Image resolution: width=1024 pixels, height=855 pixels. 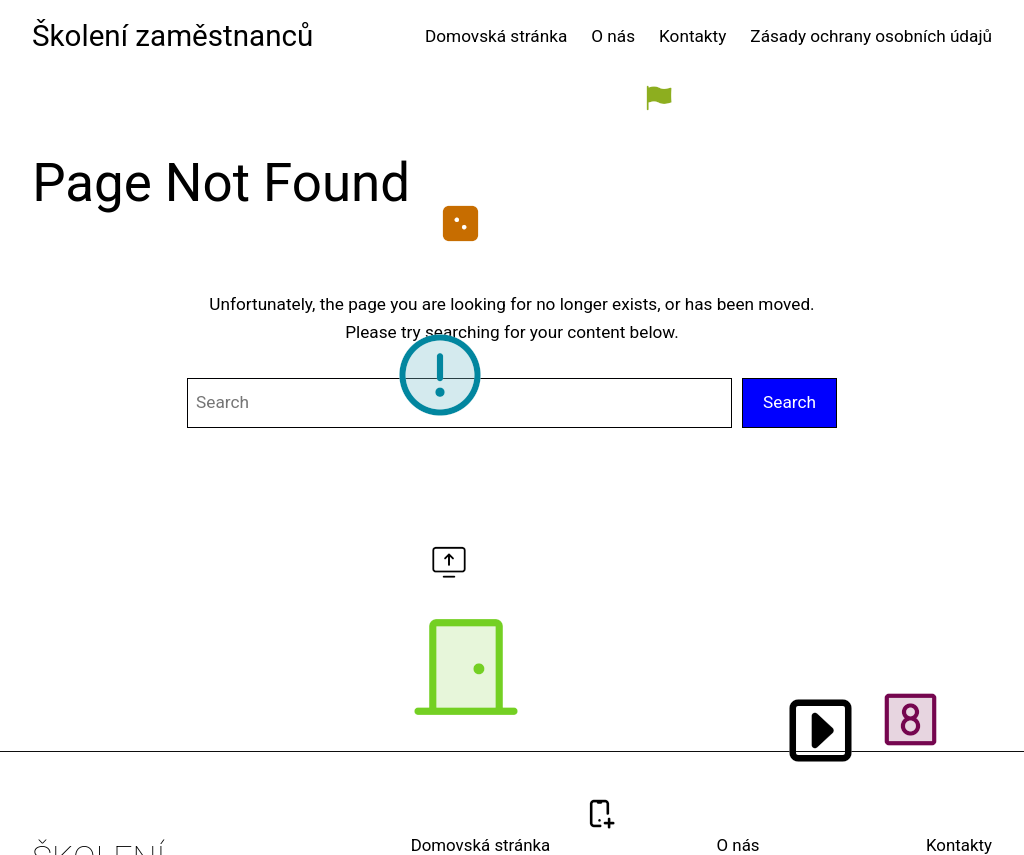 I want to click on exit or log out of the application, so click(x=466, y=667).